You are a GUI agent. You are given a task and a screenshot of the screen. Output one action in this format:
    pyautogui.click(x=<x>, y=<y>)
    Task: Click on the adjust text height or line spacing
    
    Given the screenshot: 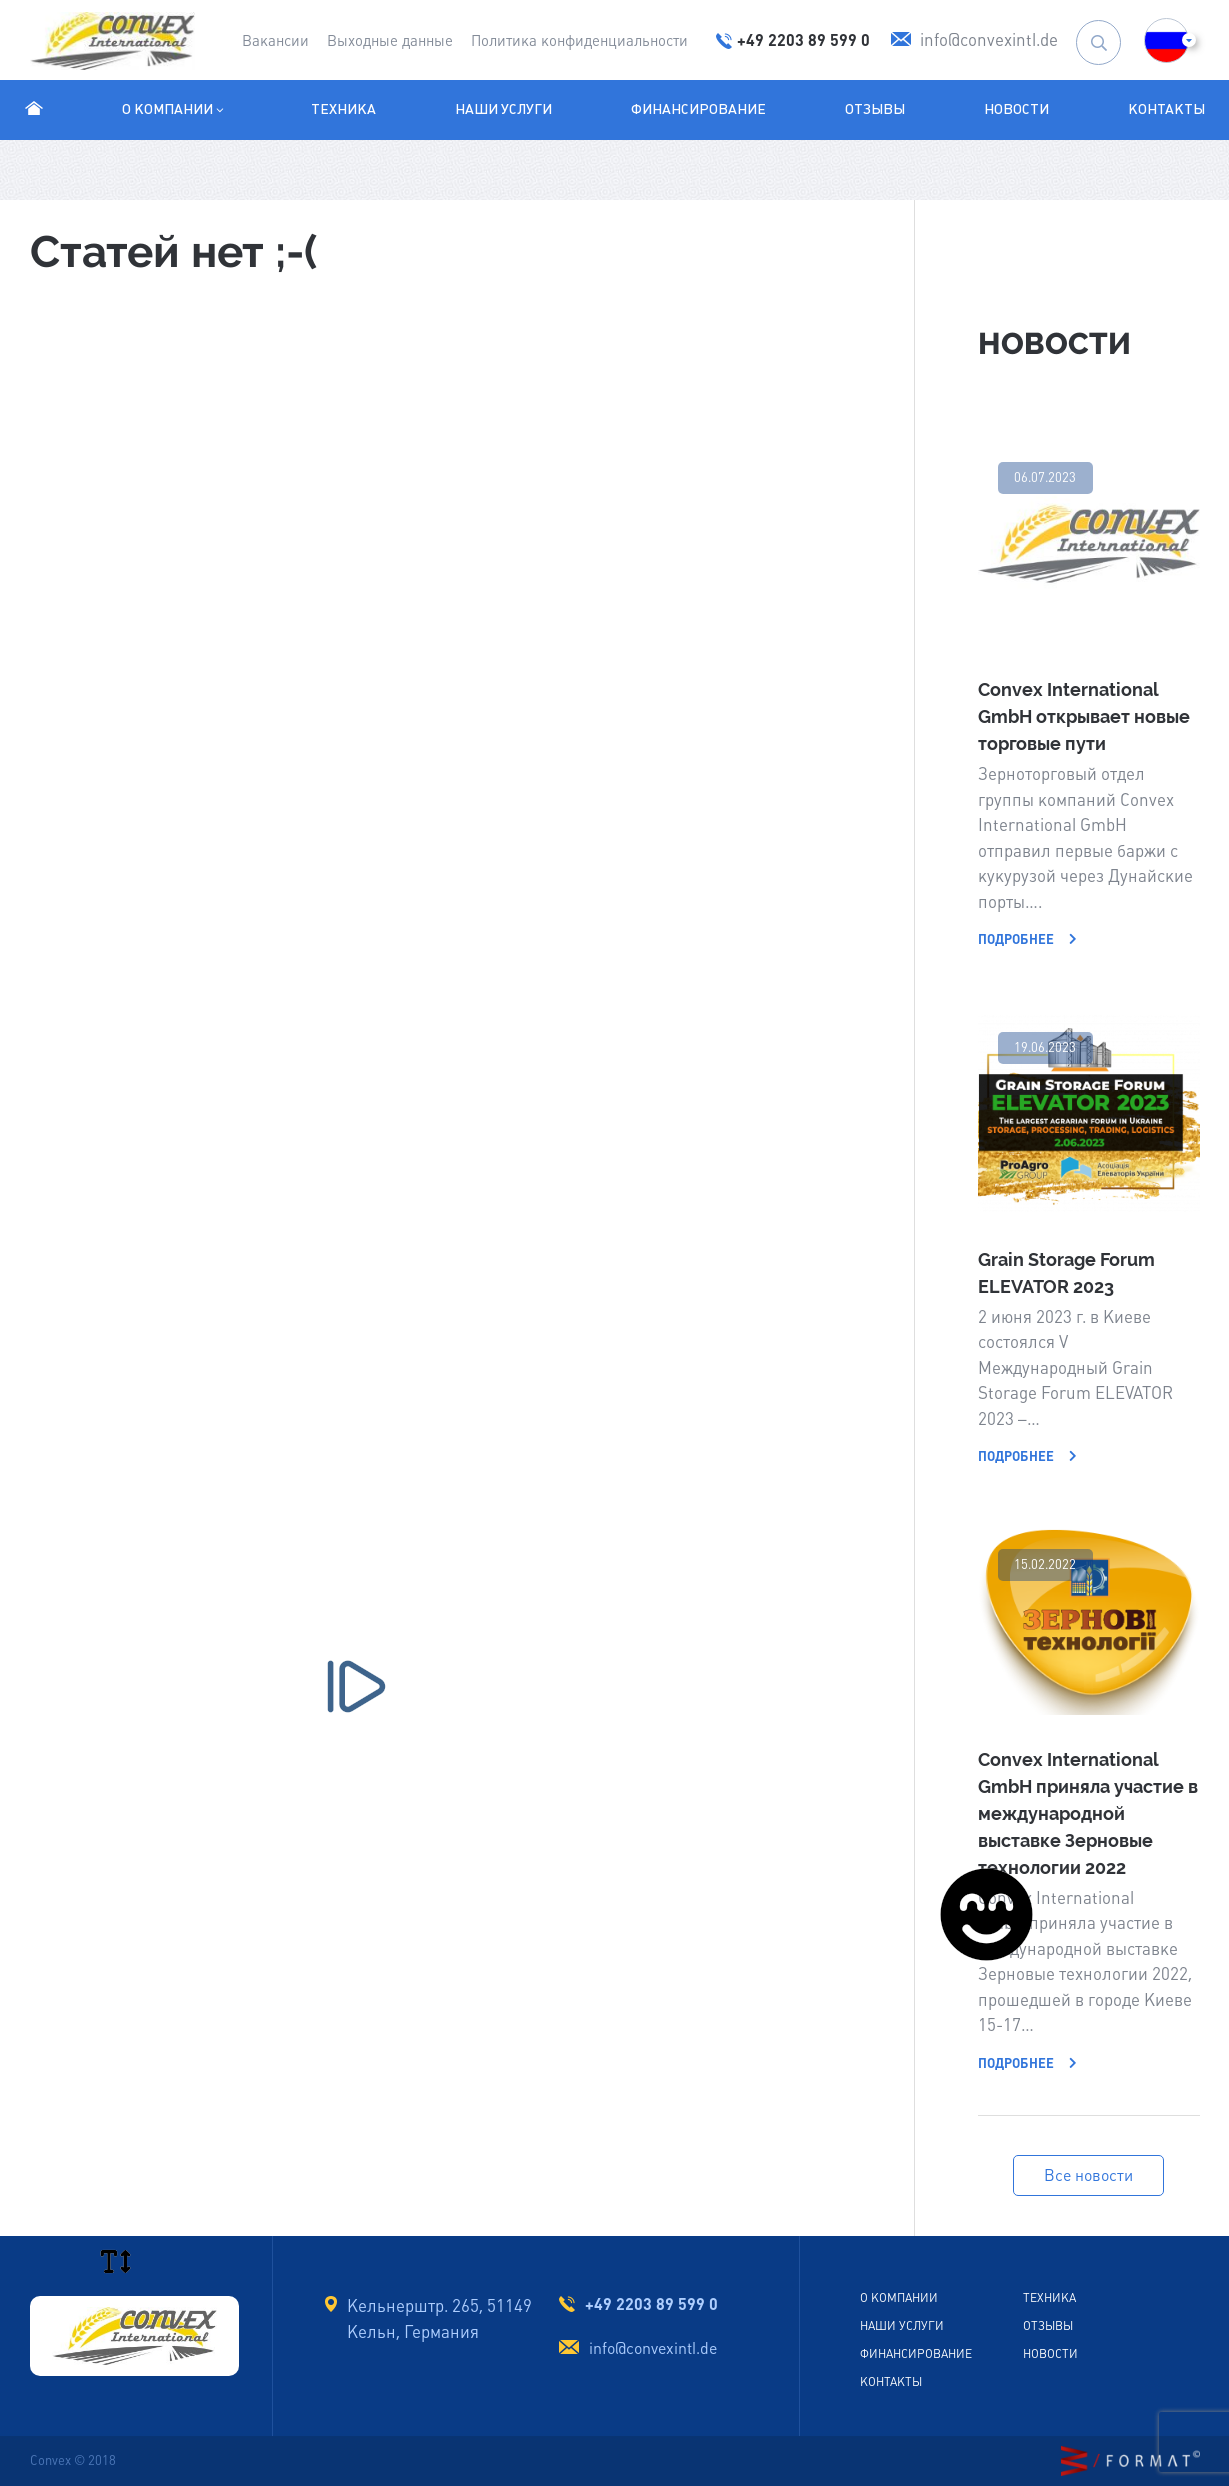 What is the action you would take?
    pyautogui.click(x=115, y=2261)
    